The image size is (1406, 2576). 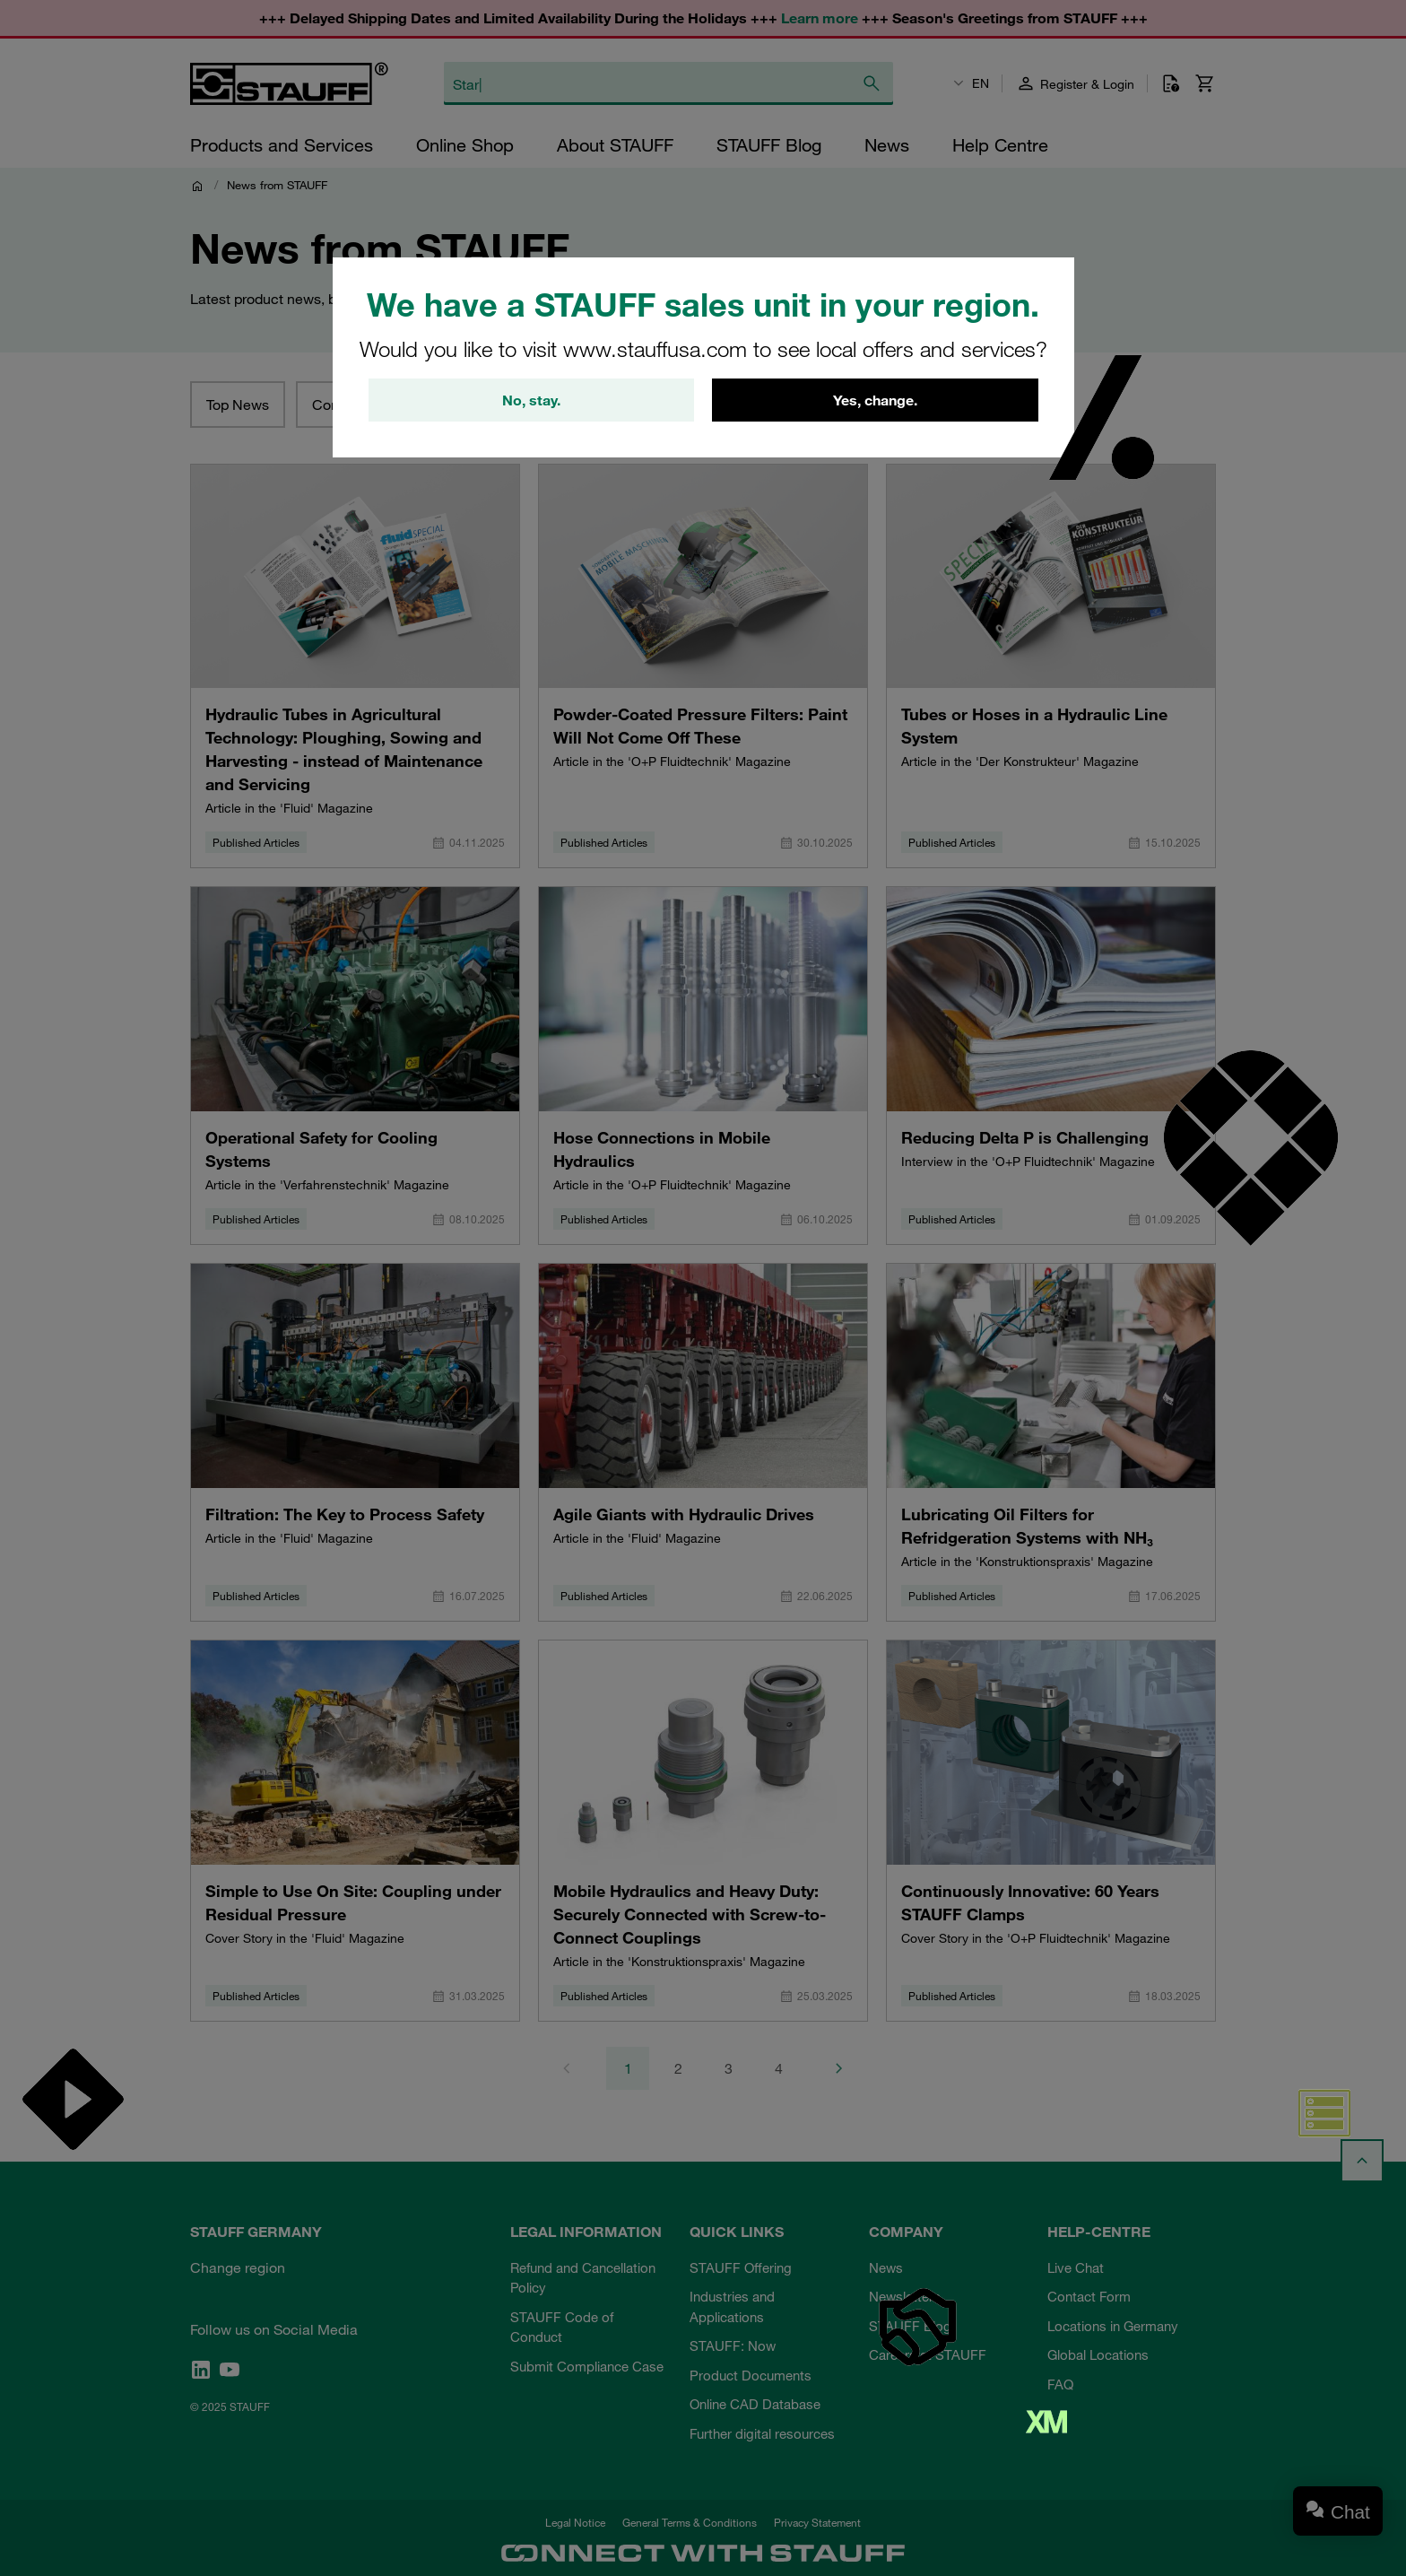 What do you see at coordinates (1046, 2422) in the screenshot?
I see `open qualtrics survey platform` at bounding box center [1046, 2422].